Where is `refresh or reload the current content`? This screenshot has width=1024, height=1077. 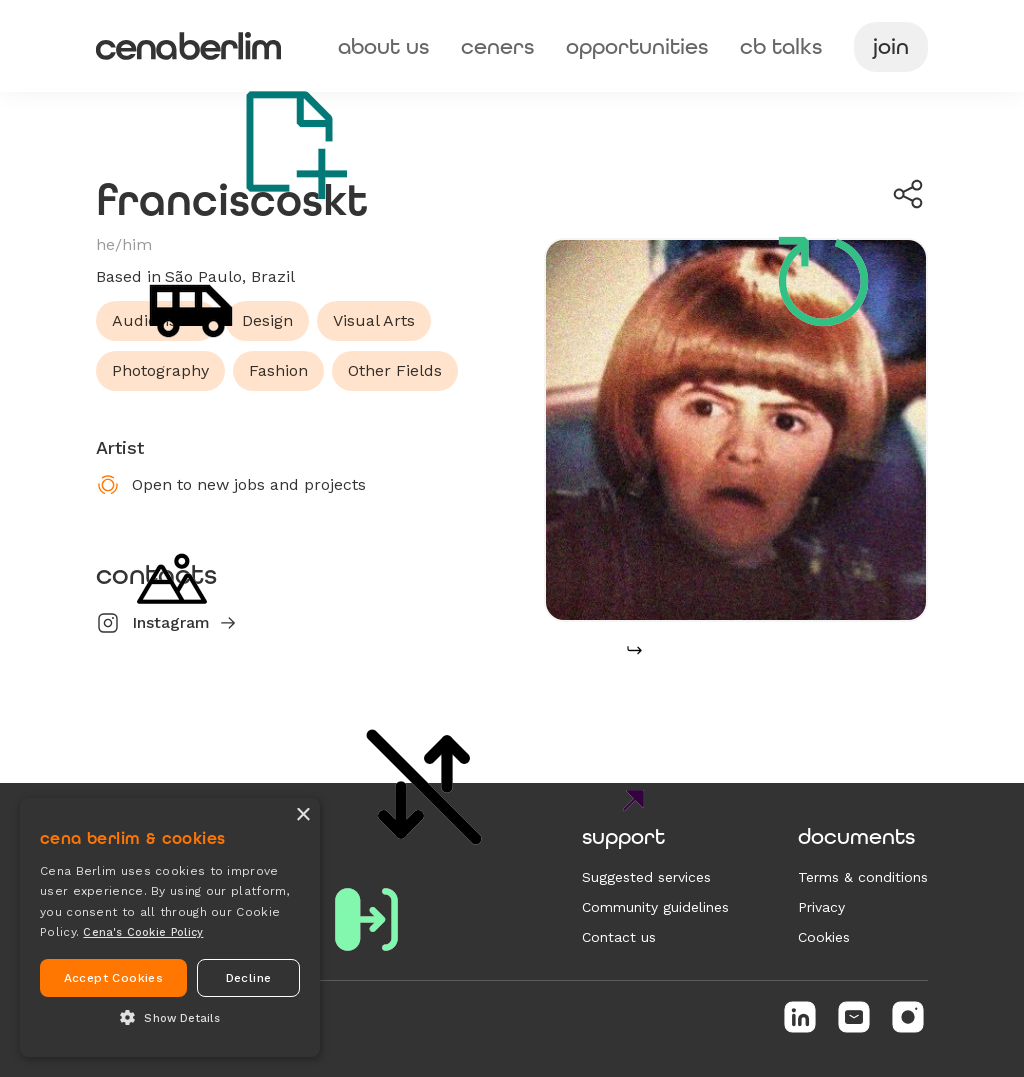
refresh or reload the current content is located at coordinates (823, 281).